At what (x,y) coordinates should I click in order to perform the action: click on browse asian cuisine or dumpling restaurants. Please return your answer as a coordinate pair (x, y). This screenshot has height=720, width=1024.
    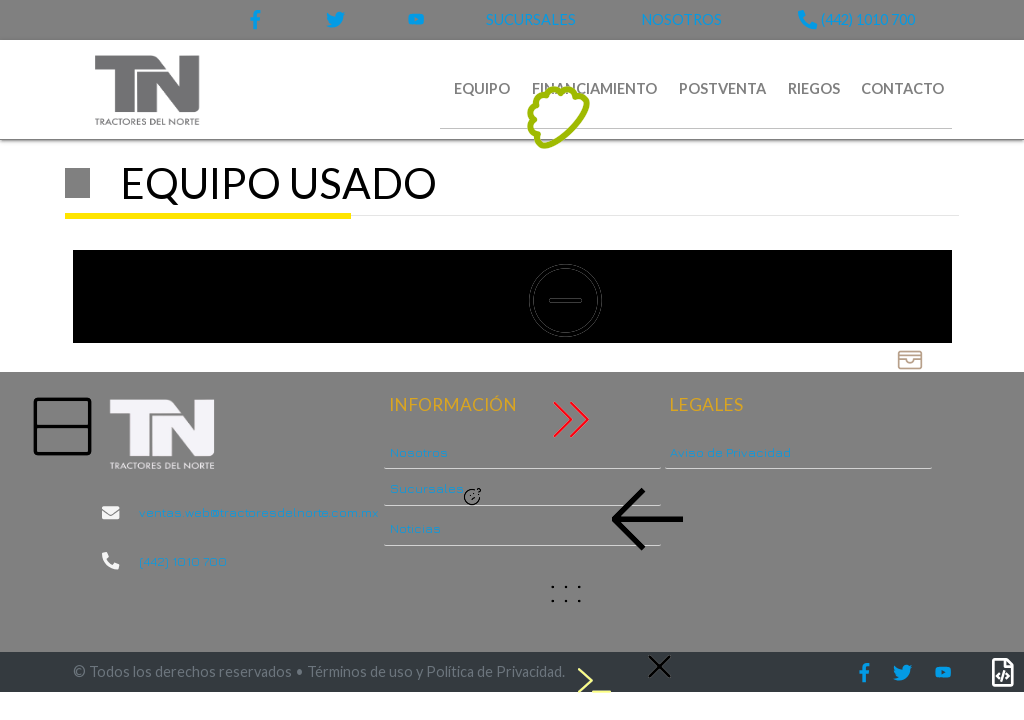
    Looking at the image, I should click on (558, 117).